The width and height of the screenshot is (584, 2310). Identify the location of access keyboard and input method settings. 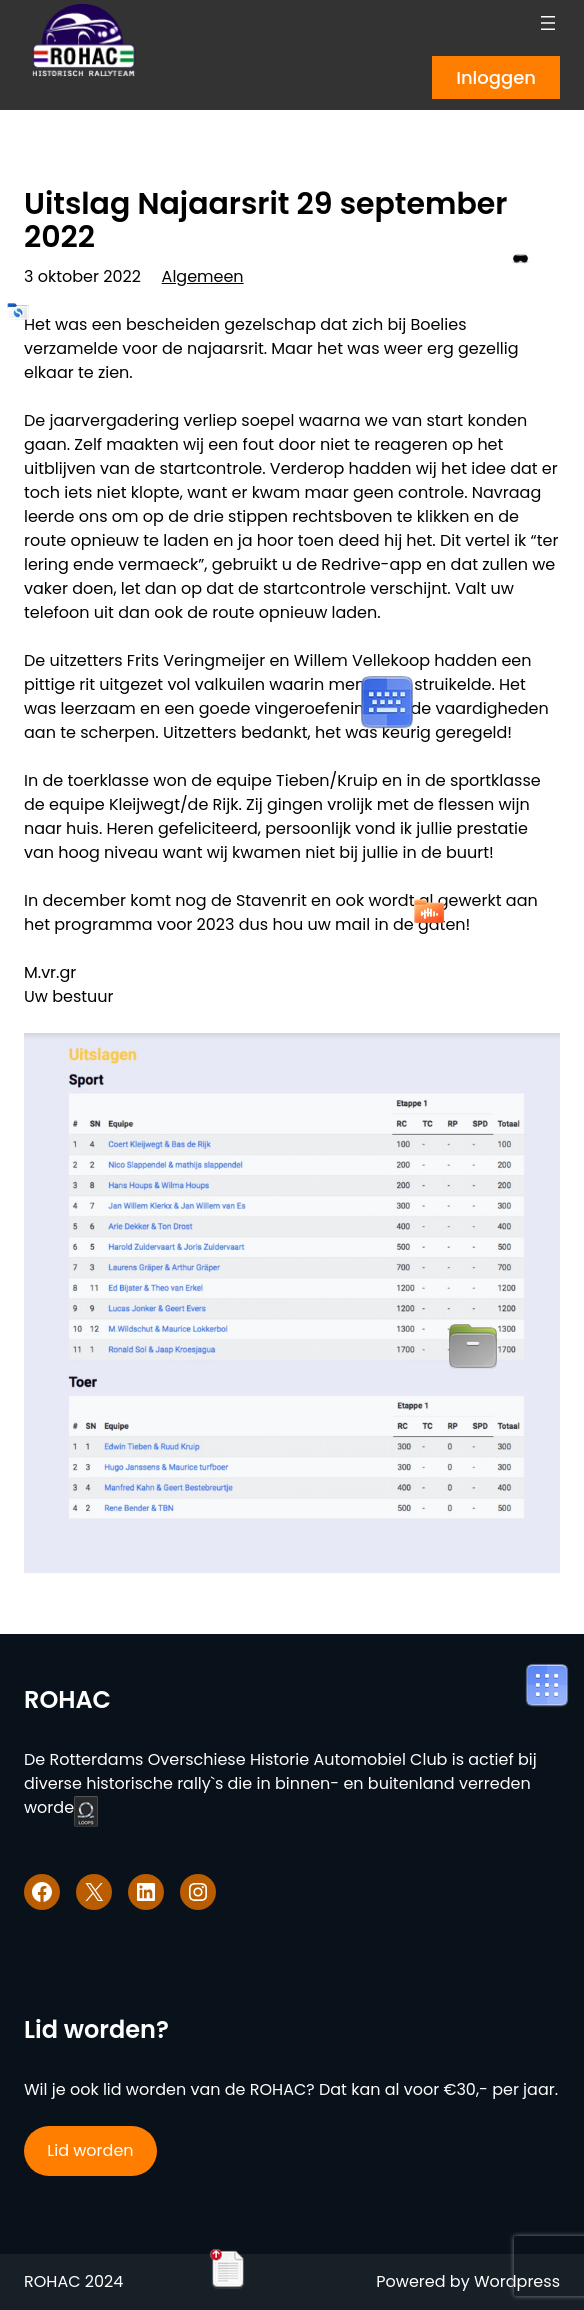
(387, 702).